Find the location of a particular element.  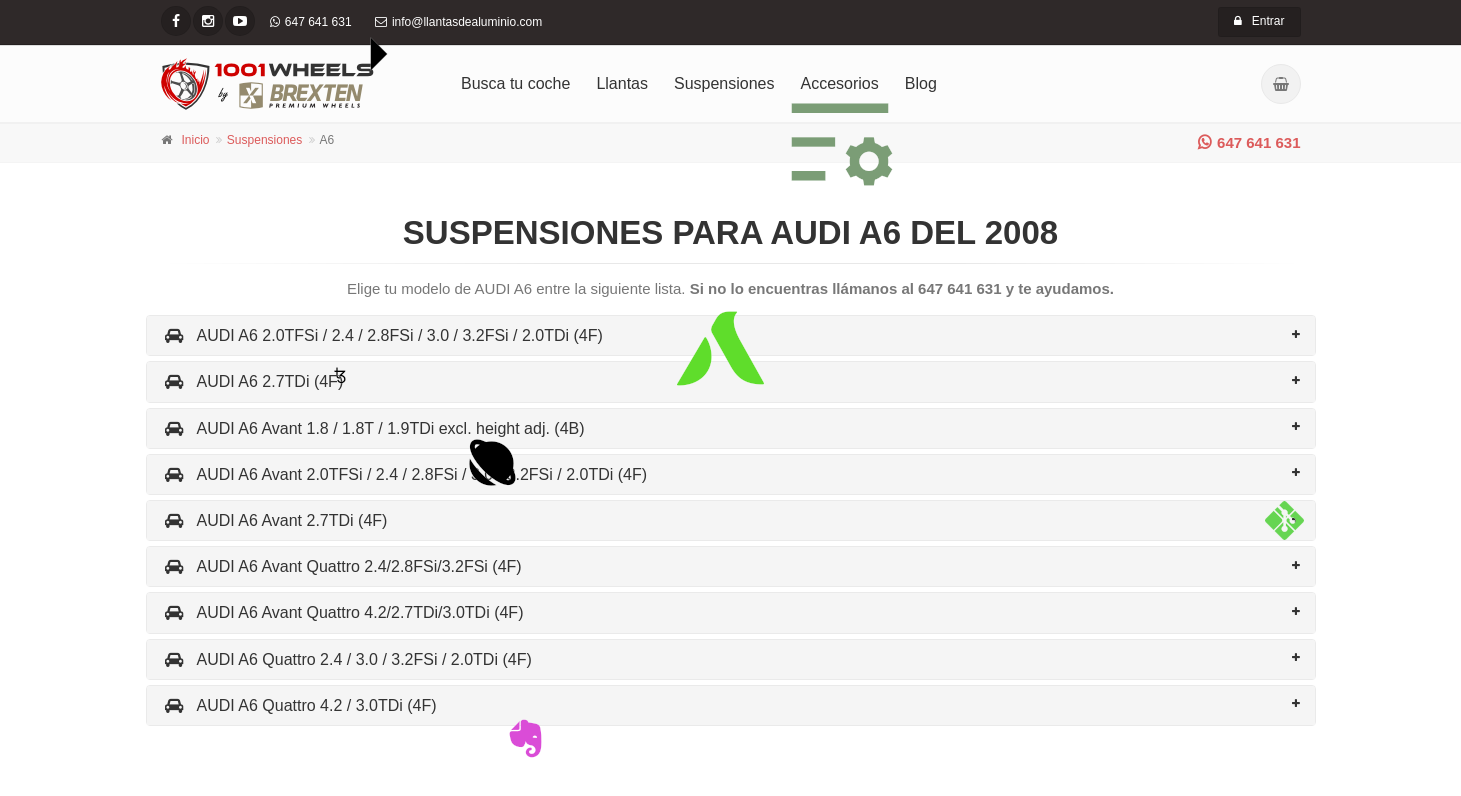

explore global or worldwide content is located at coordinates (491, 463).